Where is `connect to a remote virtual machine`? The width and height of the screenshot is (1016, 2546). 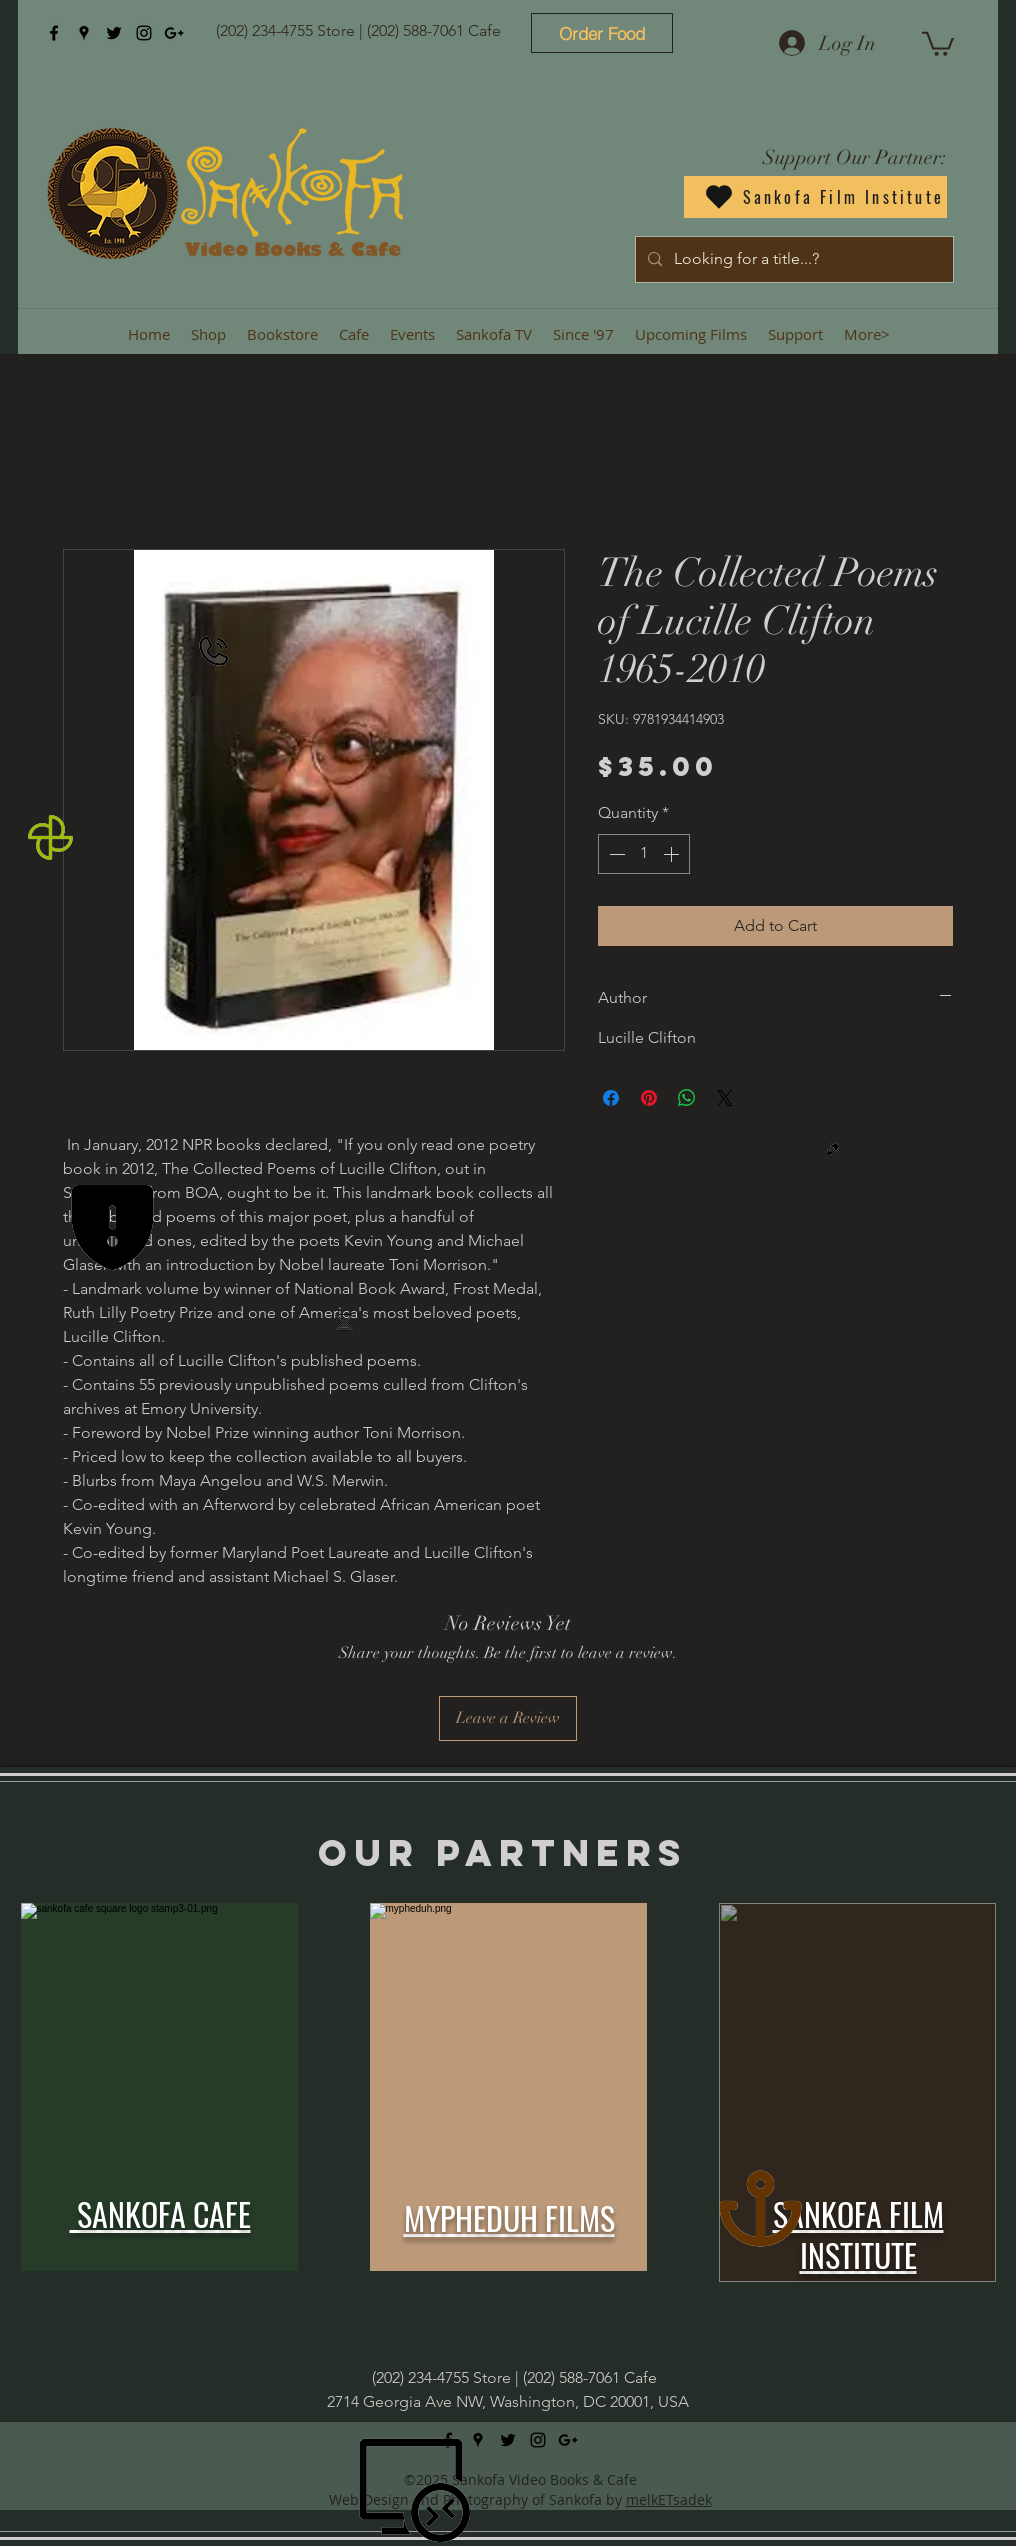 connect to a remote virtual machine is located at coordinates (411, 2483).